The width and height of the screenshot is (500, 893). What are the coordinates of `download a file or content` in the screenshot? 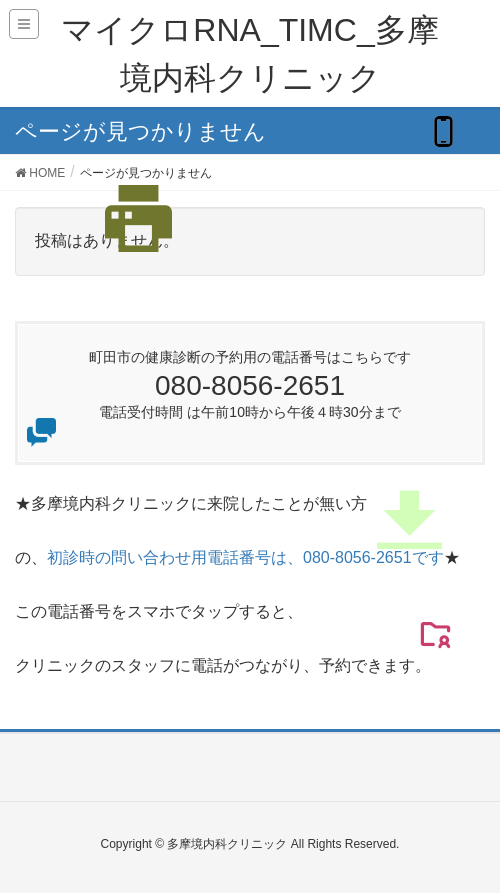 It's located at (409, 516).